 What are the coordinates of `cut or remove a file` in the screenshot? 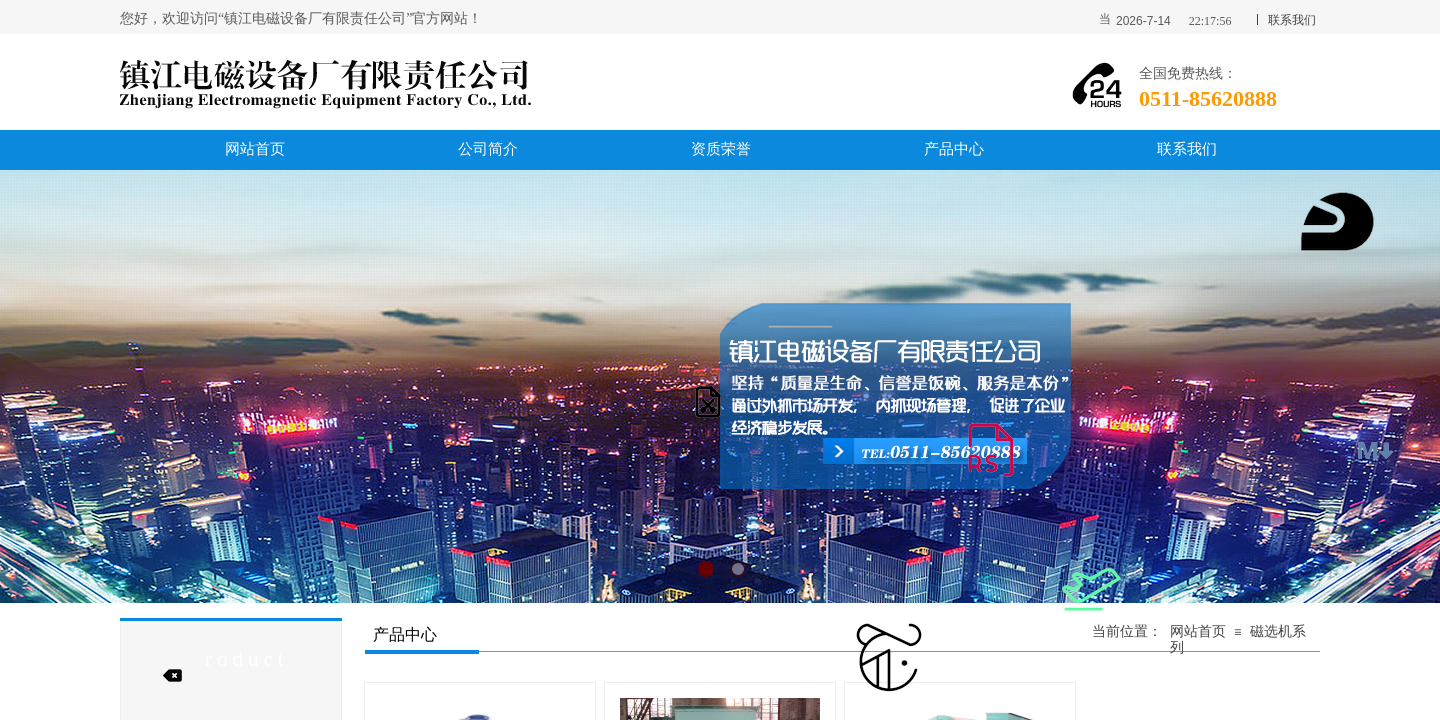 It's located at (708, 402).